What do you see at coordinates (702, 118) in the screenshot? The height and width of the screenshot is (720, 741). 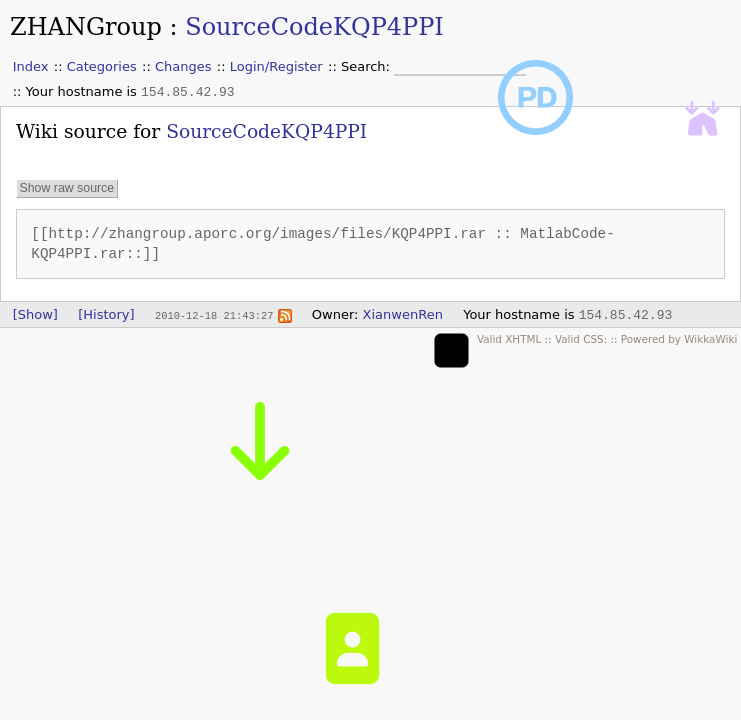 I see `set up camp at this location` at bounding box center [702, 118].